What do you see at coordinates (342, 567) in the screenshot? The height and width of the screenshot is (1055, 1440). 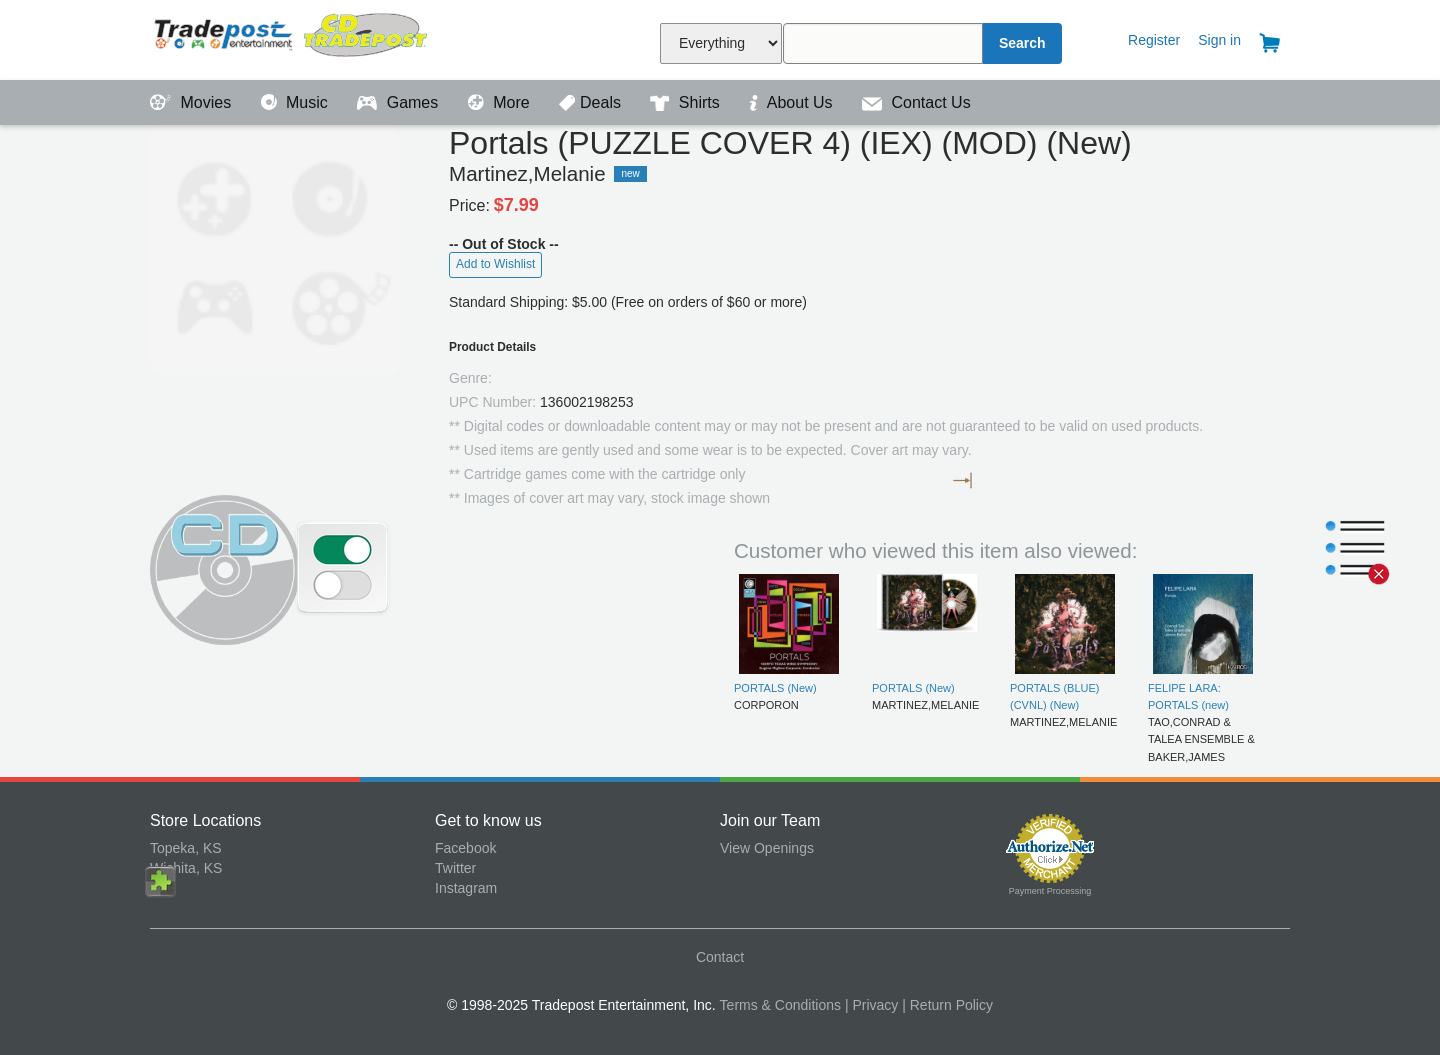 I see `open unity tweak tool settings` at bounding box center [342, 567].